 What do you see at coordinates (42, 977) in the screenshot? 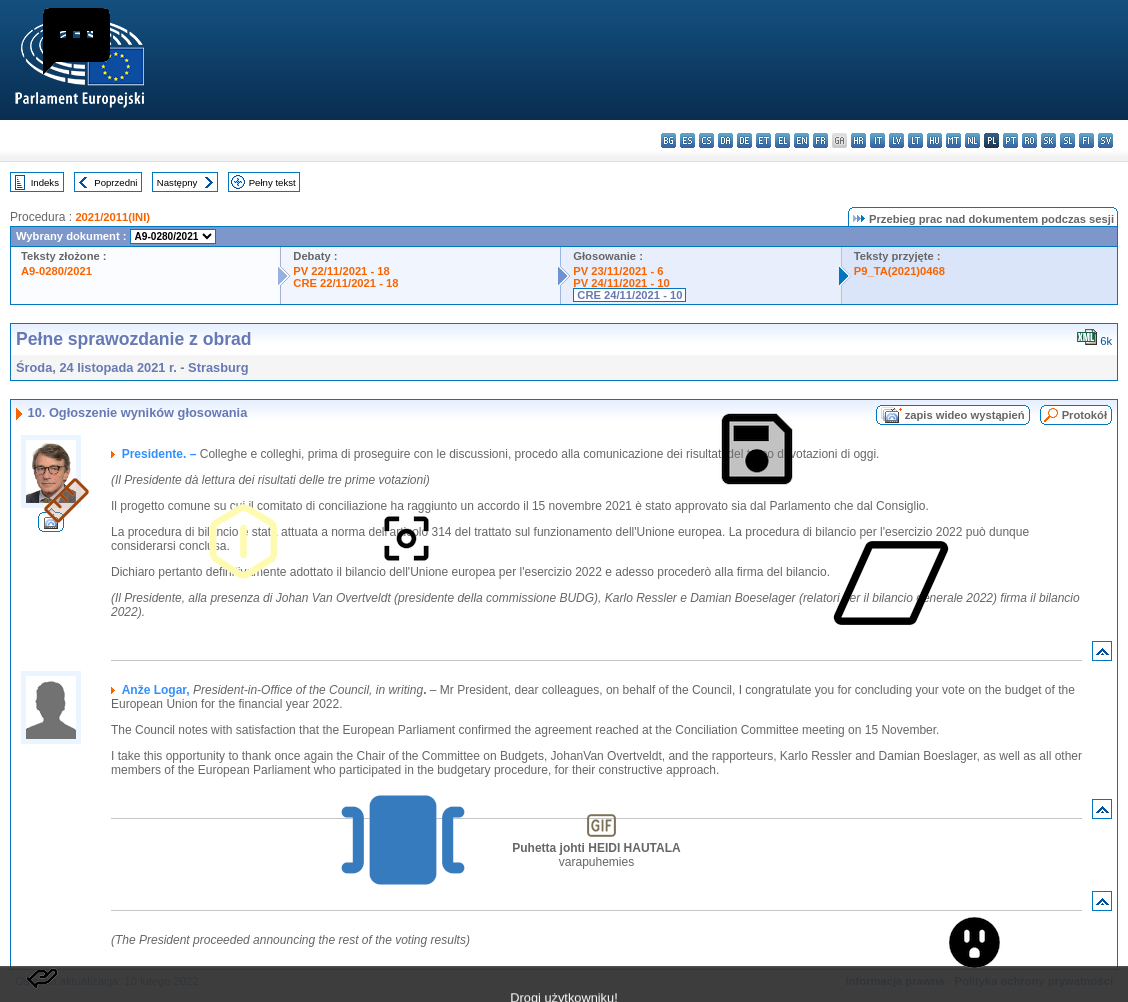
I see `access help or support options` at bounding box center [42, 977].